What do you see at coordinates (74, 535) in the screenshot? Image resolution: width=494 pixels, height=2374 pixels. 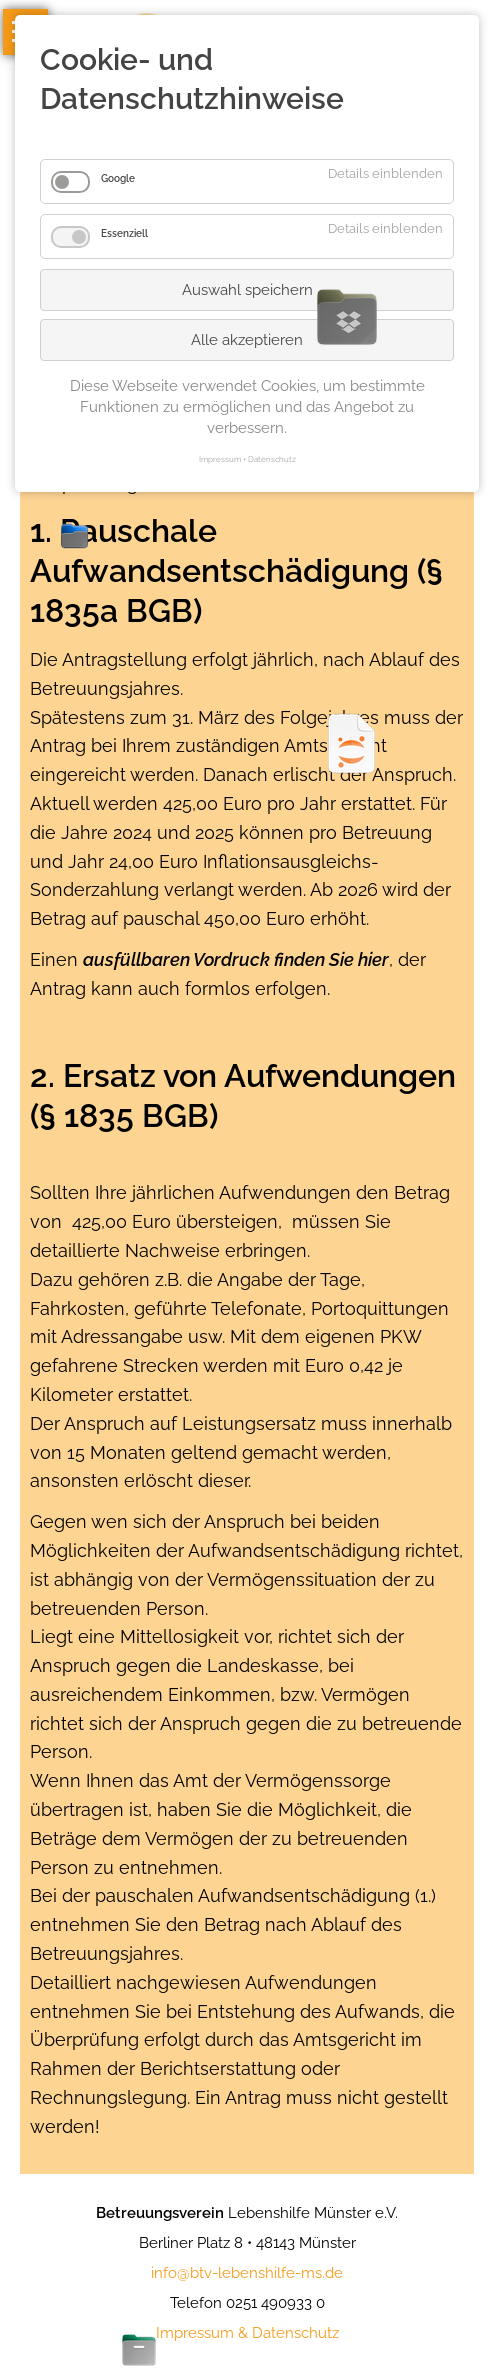 I see `drop files here to move them into this folder` at bounding box center [74, 535].